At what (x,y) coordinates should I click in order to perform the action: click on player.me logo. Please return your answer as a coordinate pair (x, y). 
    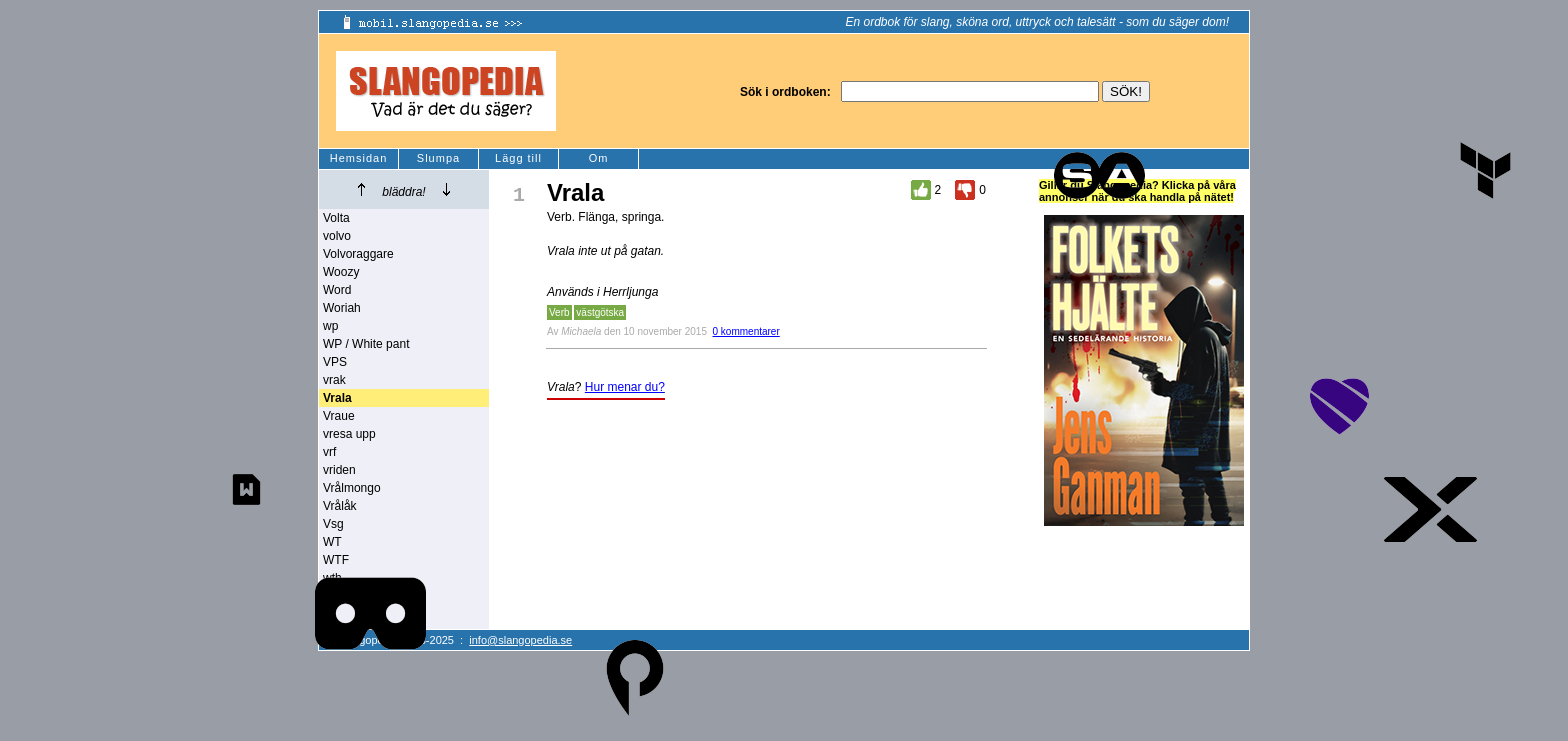
    Looking at the image, I should click on (635, 678).